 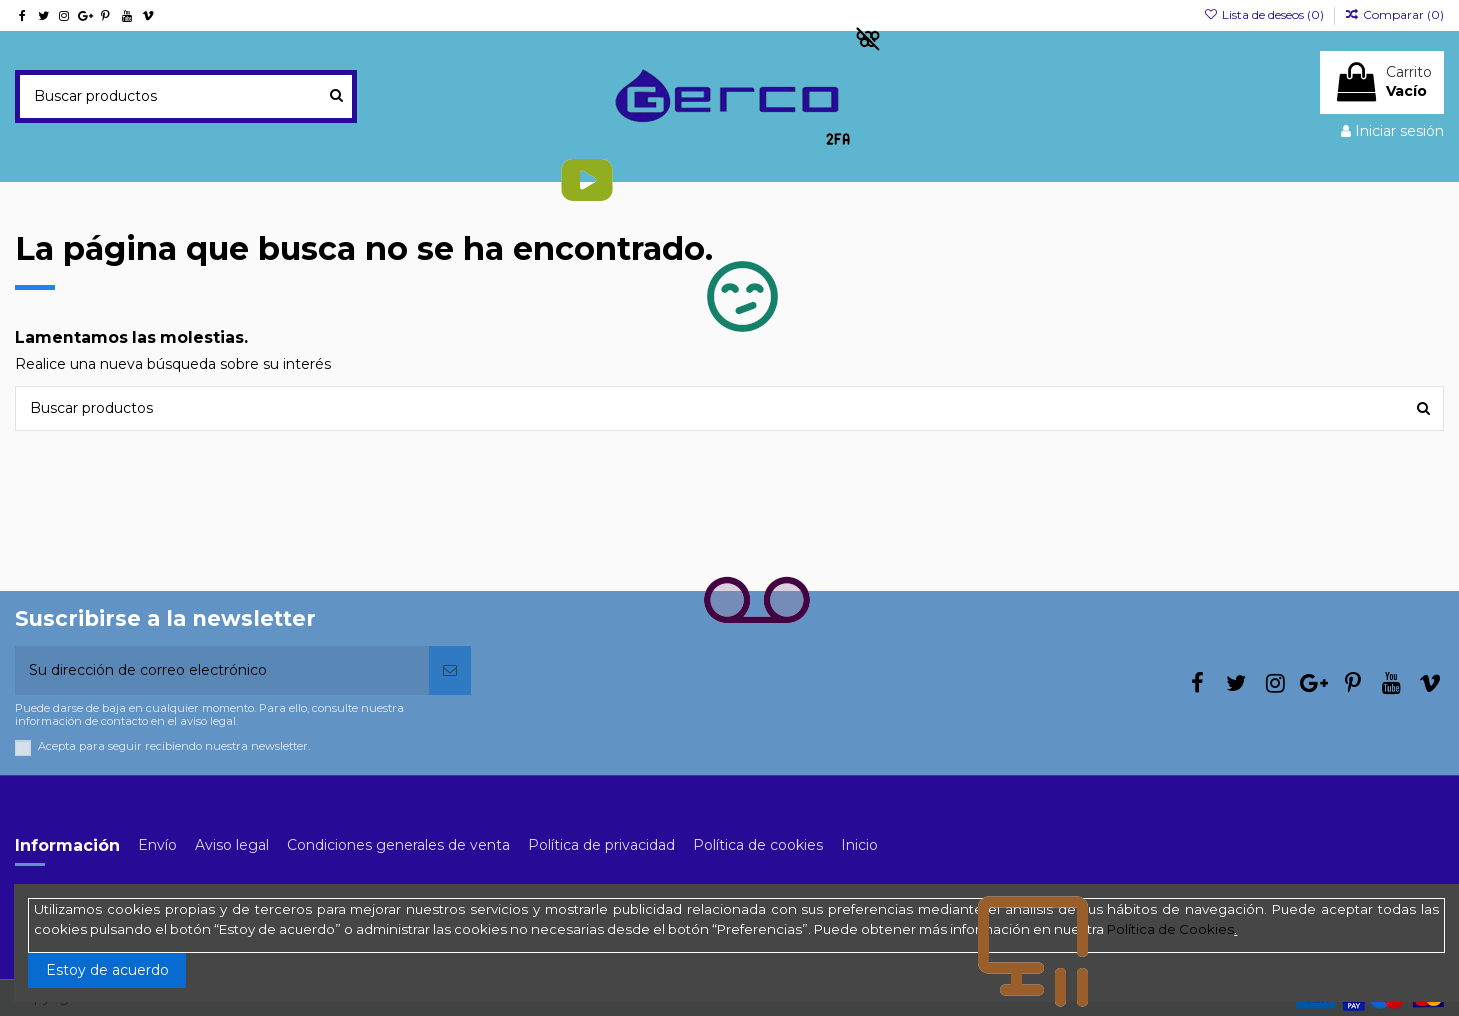 What do you see at coordinates (838, 139) in the screenshot?
I see `enable two-factor authentication` at bounding box center [838, 139].